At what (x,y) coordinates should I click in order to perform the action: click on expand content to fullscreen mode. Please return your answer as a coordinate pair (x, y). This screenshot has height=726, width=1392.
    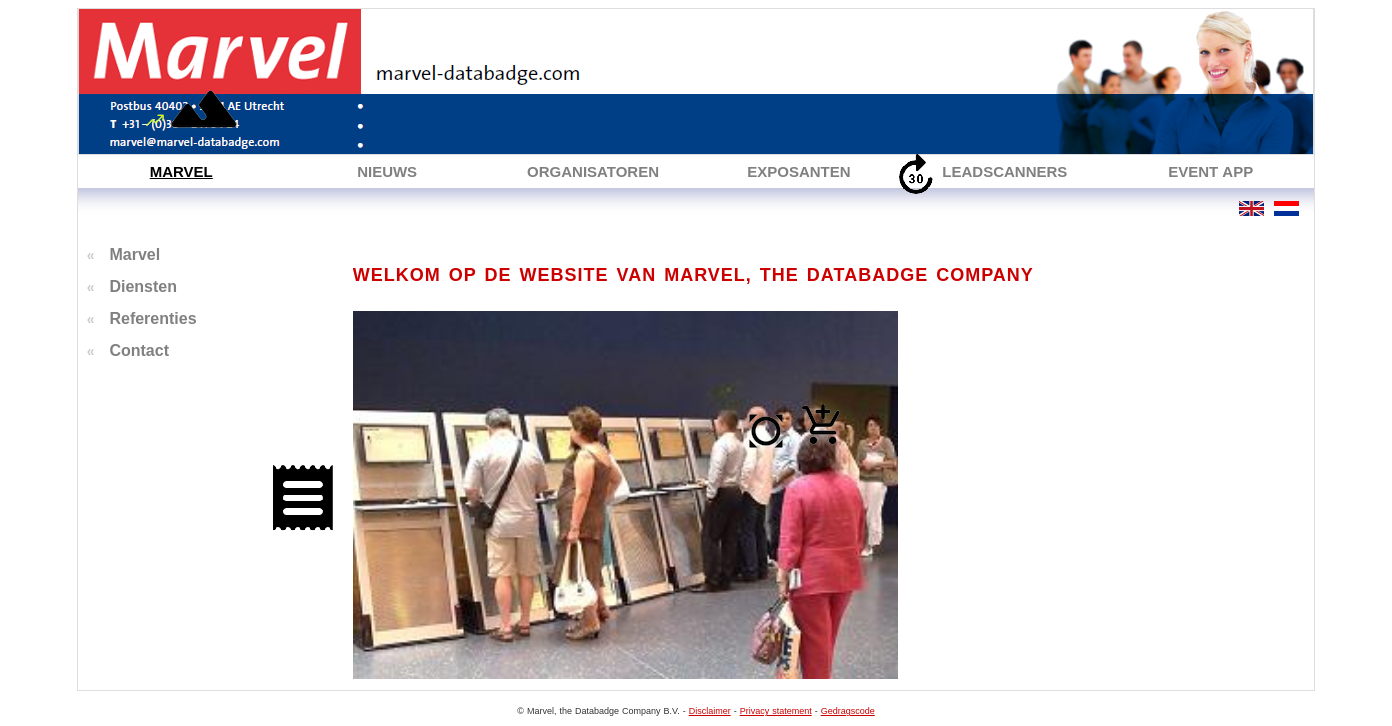
    Looking at the image, I should click on (766, 431).